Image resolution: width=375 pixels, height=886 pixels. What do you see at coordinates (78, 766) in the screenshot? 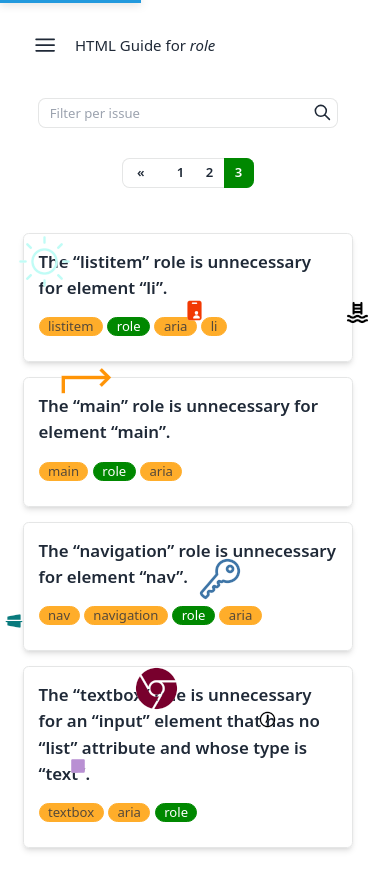
I see `stop media playback` at bounding box center [78, 766].